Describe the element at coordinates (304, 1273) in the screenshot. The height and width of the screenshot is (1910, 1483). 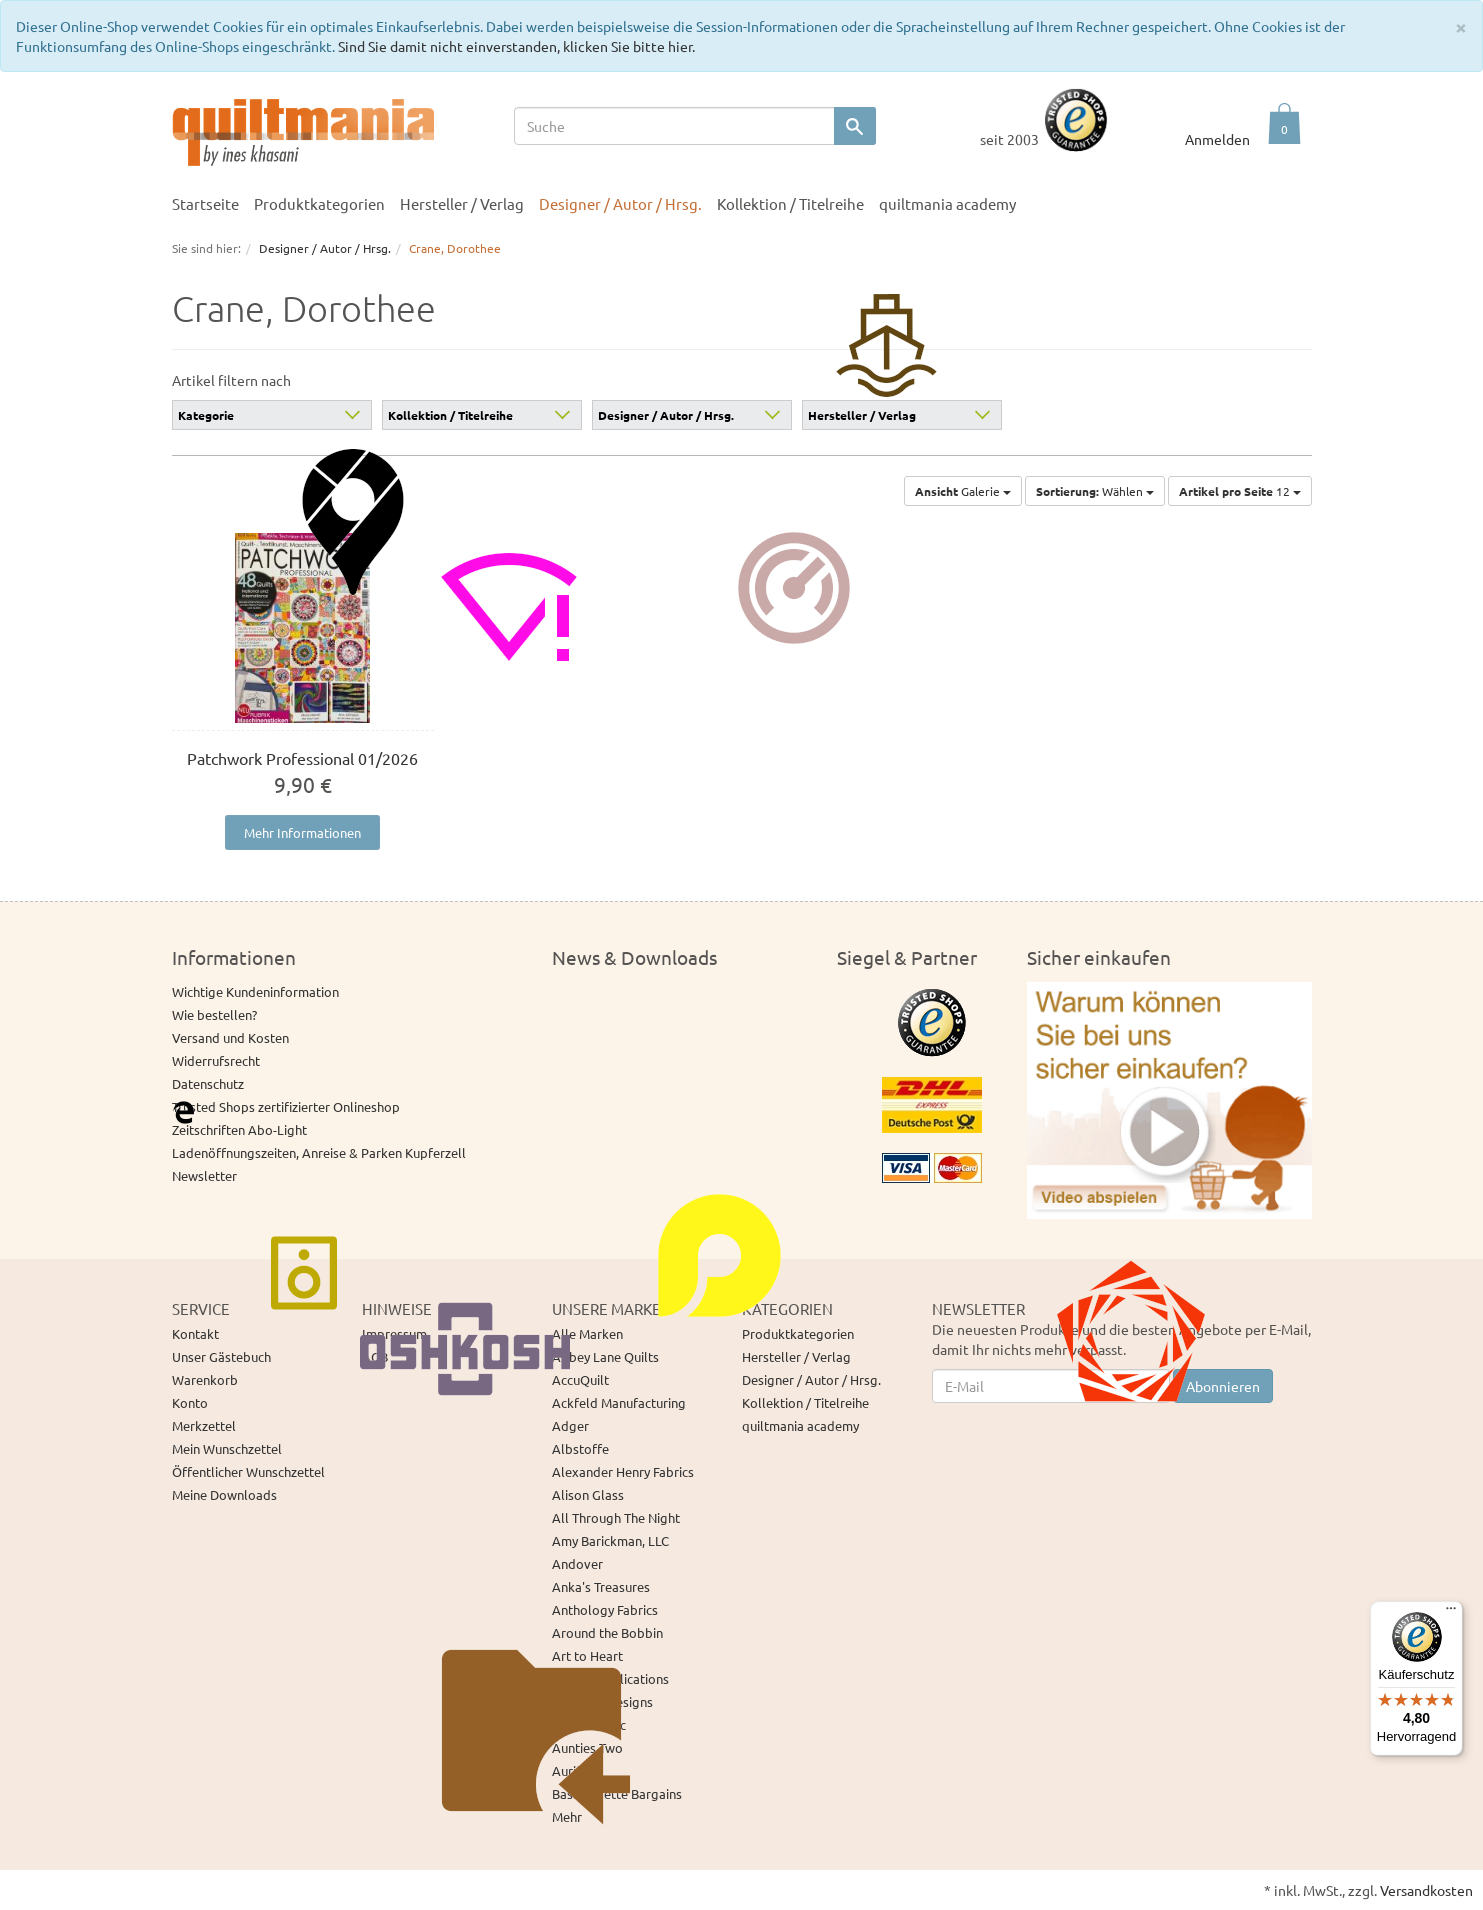
I see `adjust speaker or audio output settings` at that location.